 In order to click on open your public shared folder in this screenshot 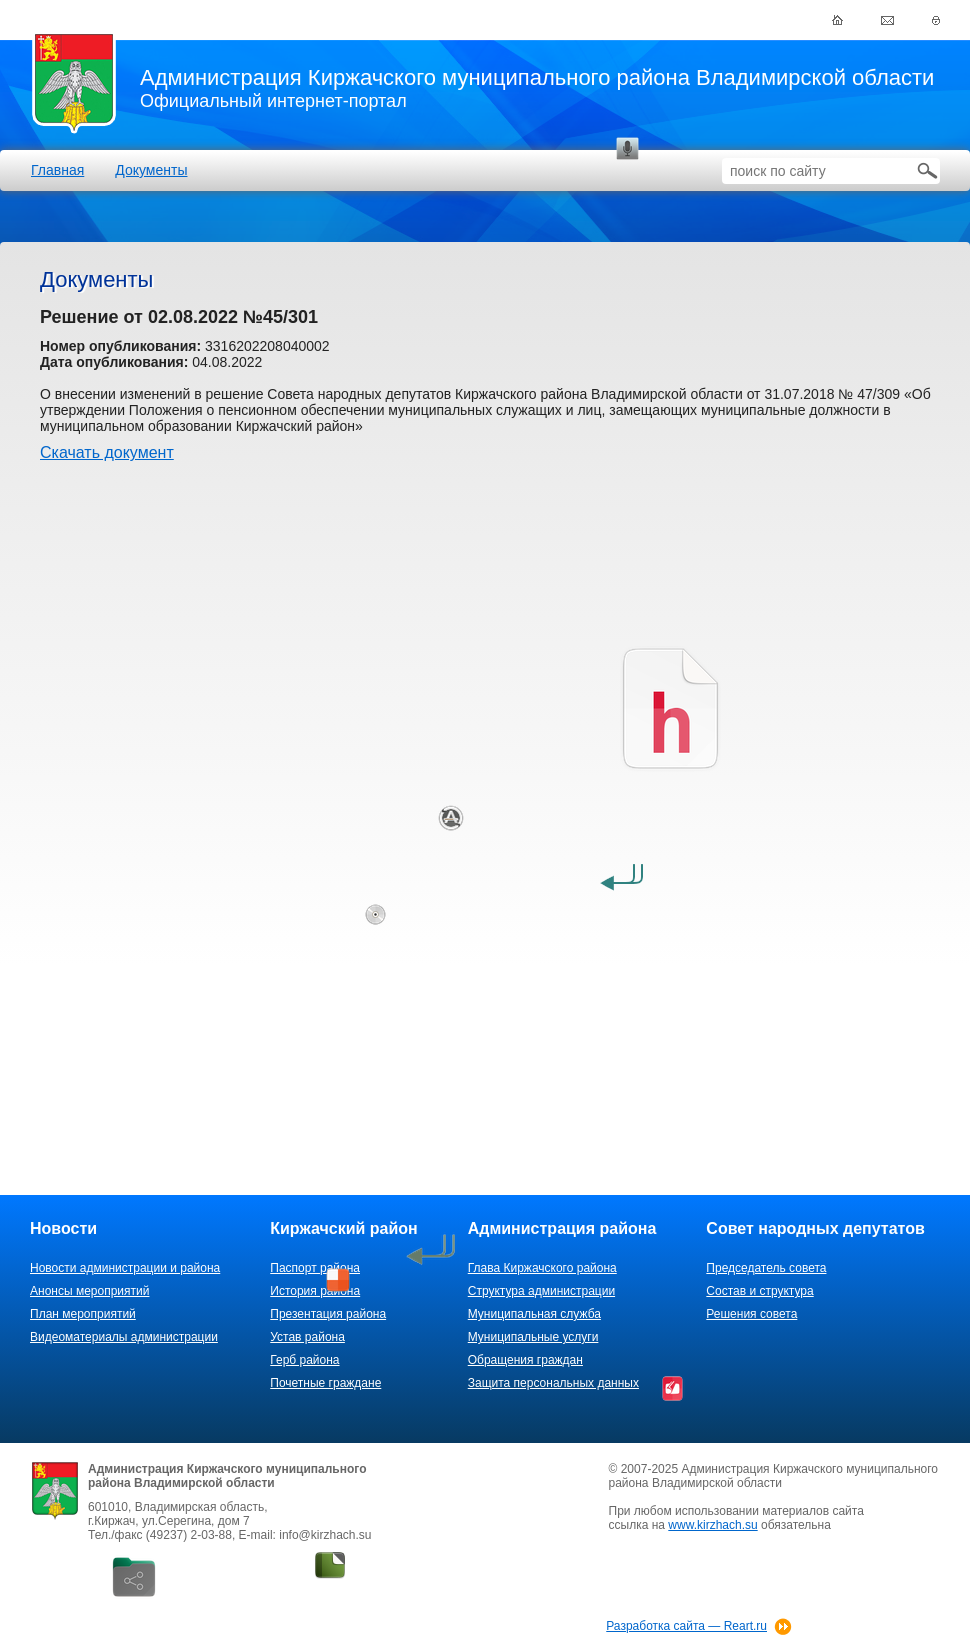, I will do `click(134, 1577)`.